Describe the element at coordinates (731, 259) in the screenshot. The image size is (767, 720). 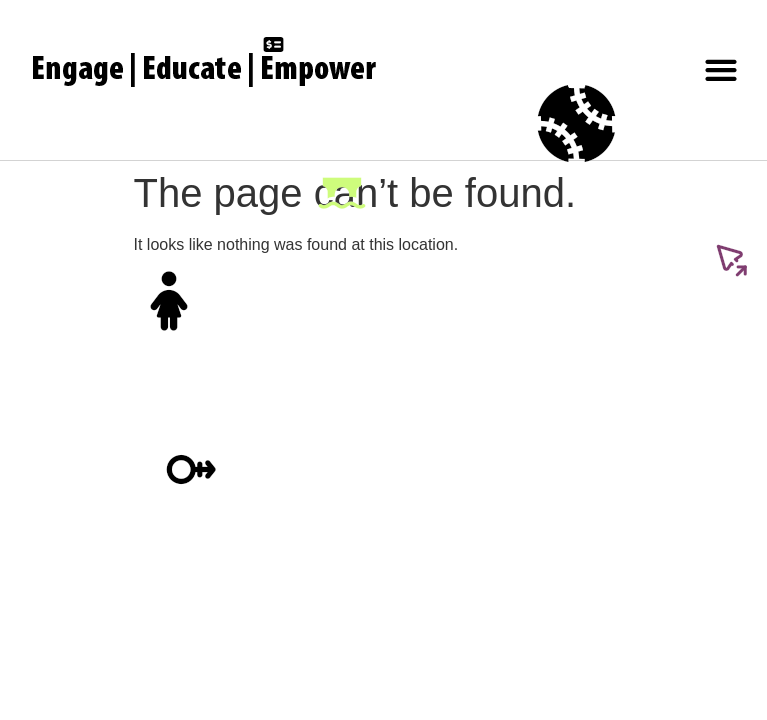
I see `share cursor or pointer location` at that location.